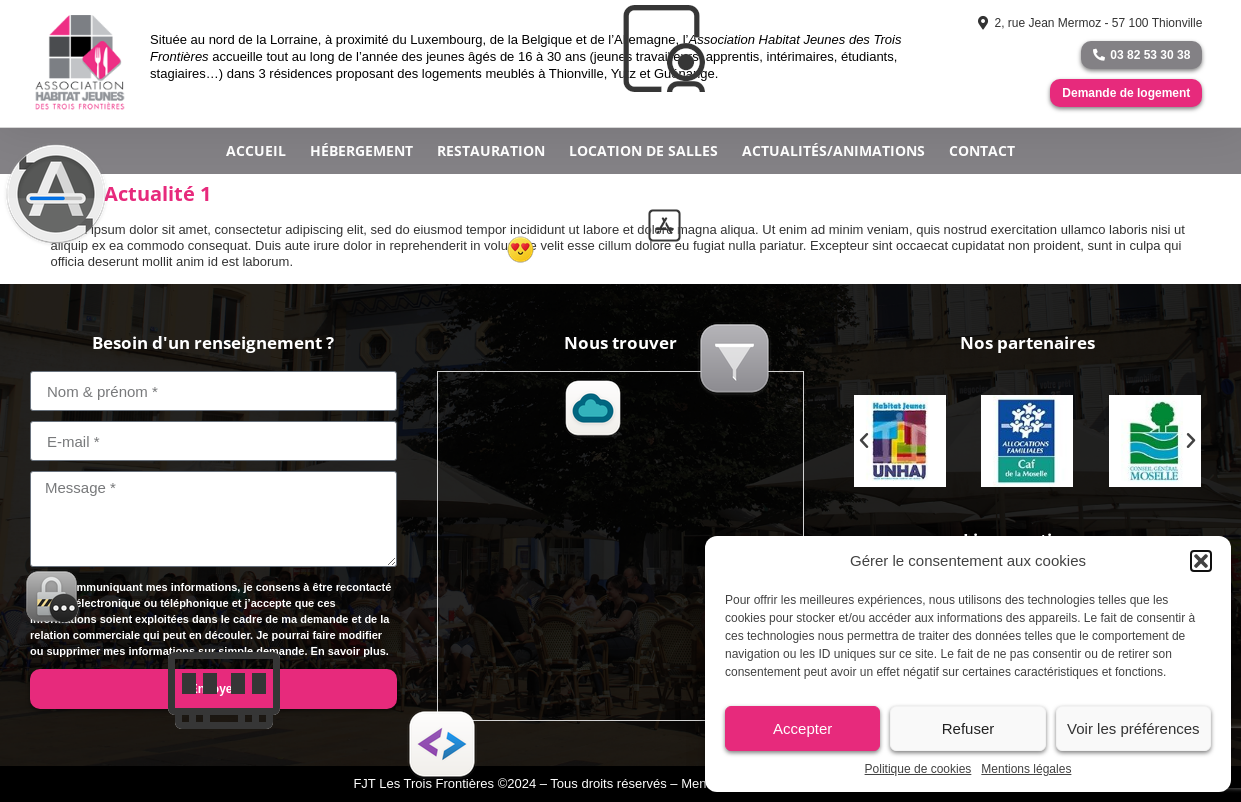 The height and width of the screenshot is (802, 1241). I want to click on open the app store, so click(664, 225).